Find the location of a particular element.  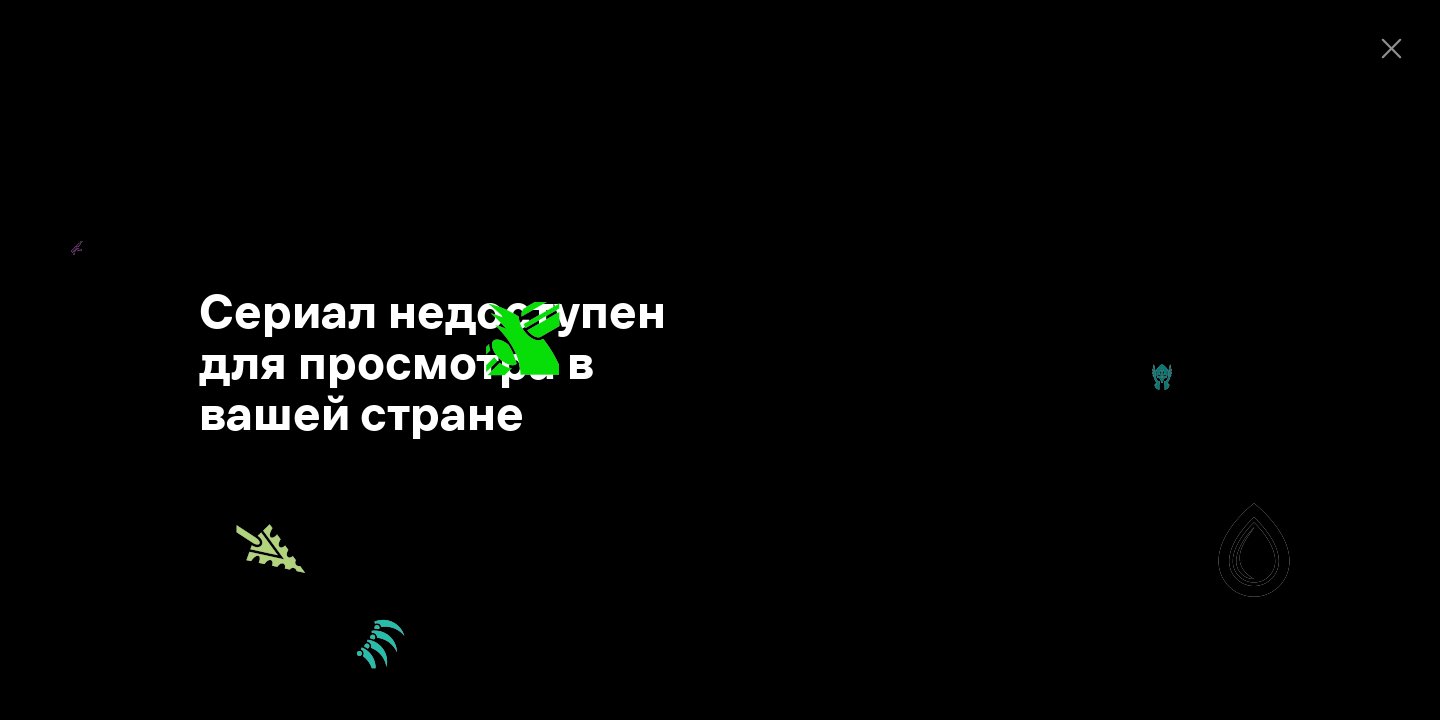

split wood or gather firewood in a crafting game is located at coordinates (522, 338).